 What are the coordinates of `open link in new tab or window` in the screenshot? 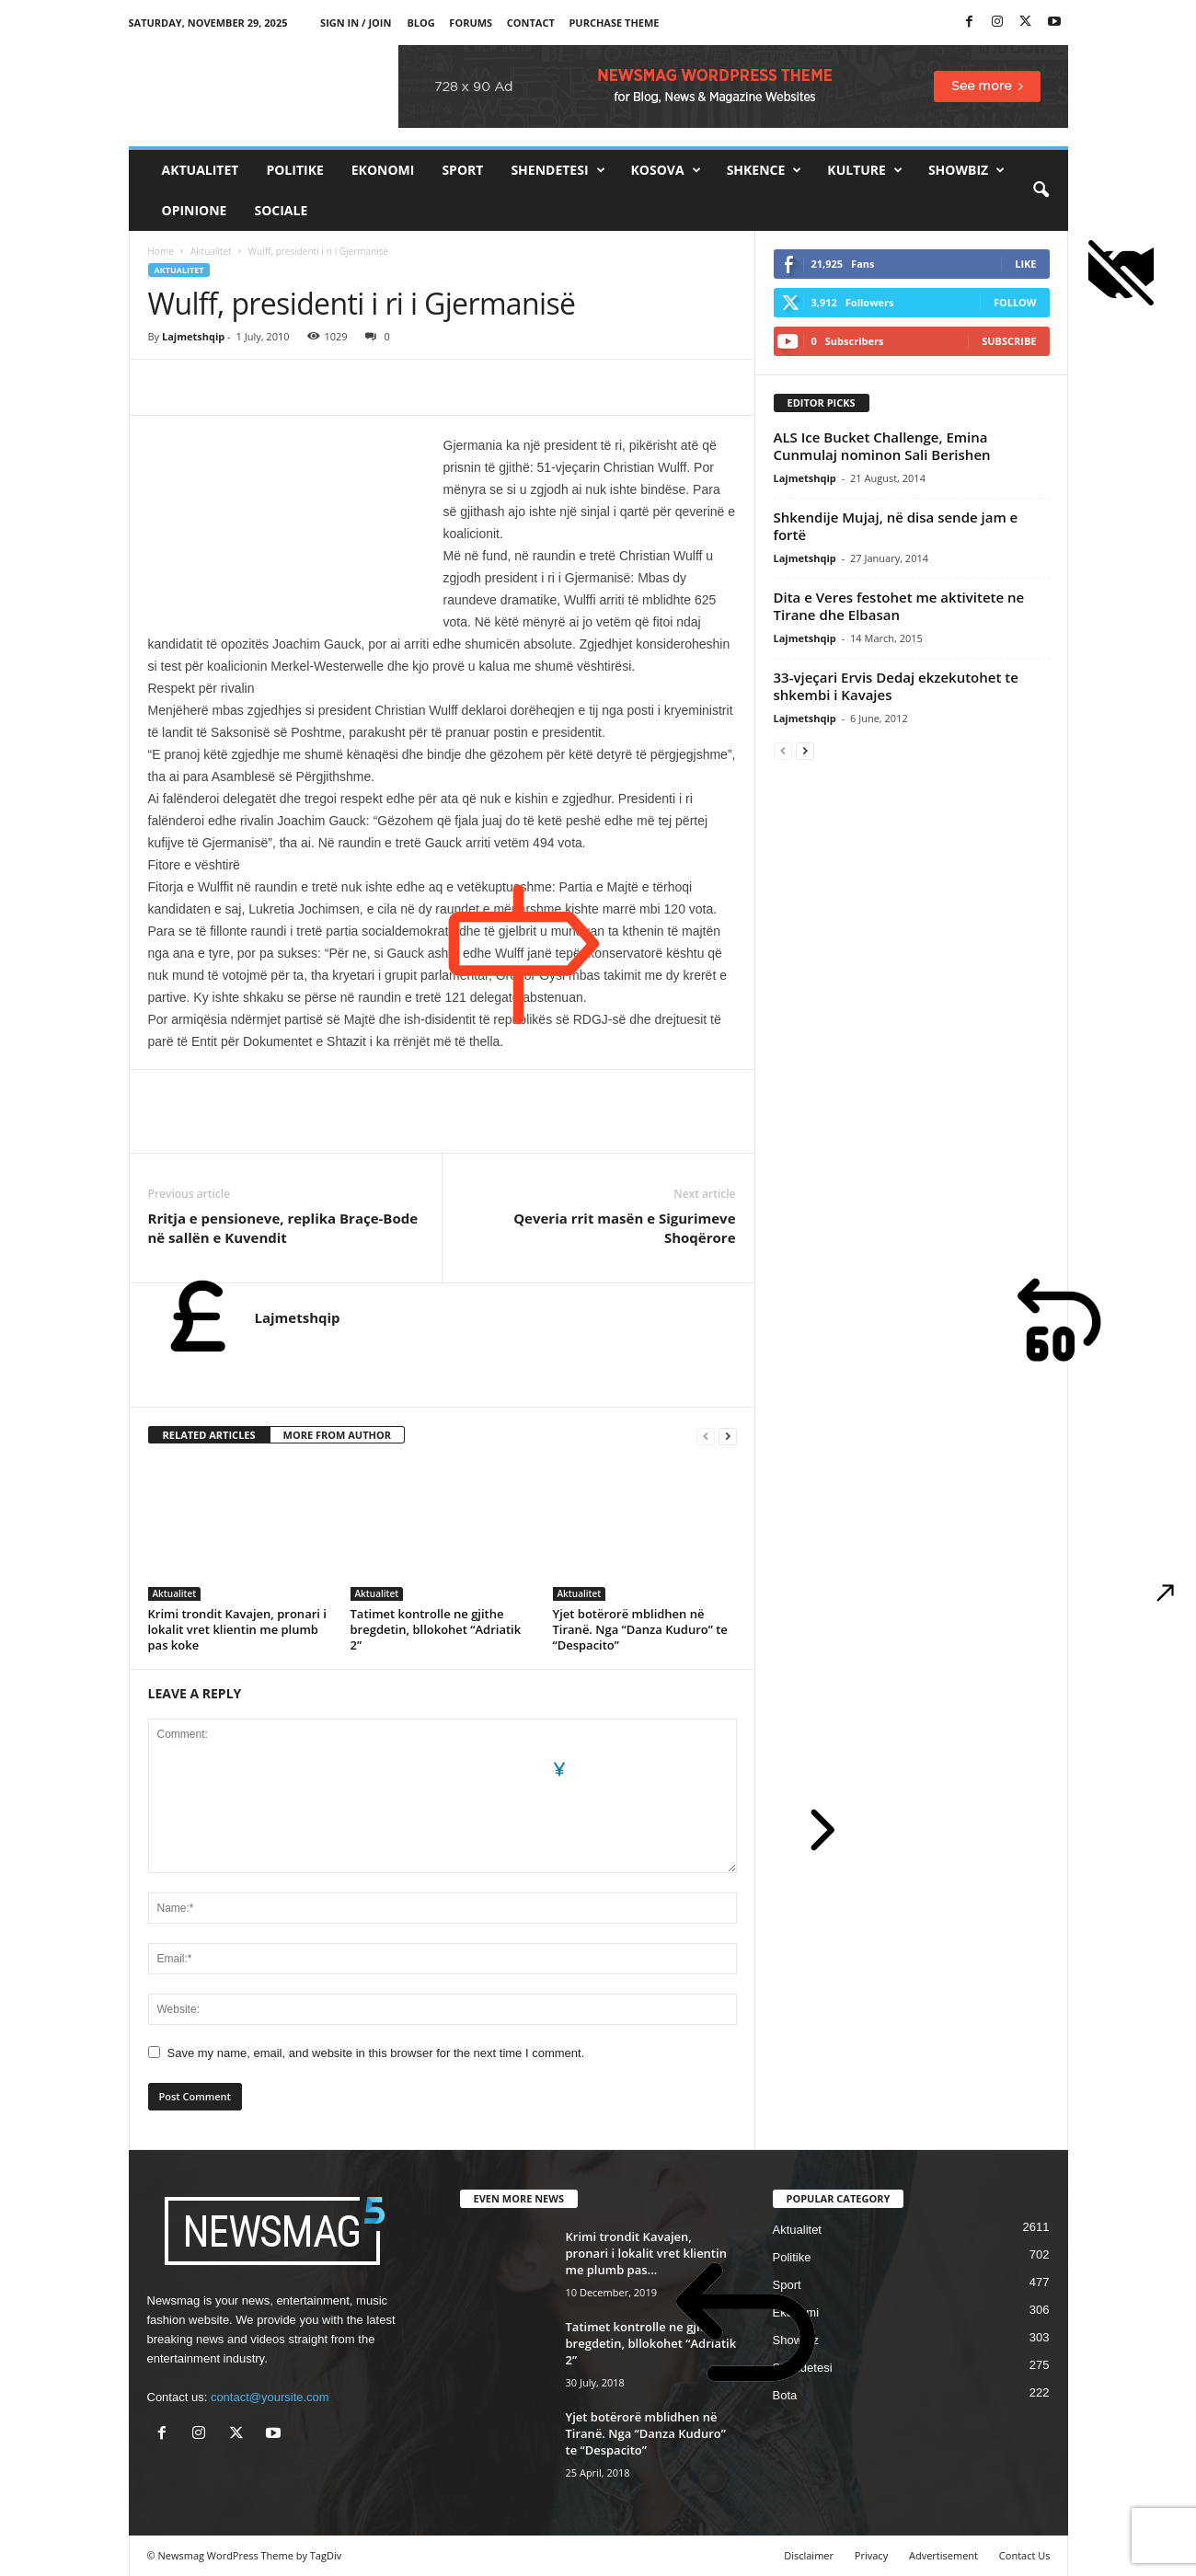 It's located at (1166, 1593).